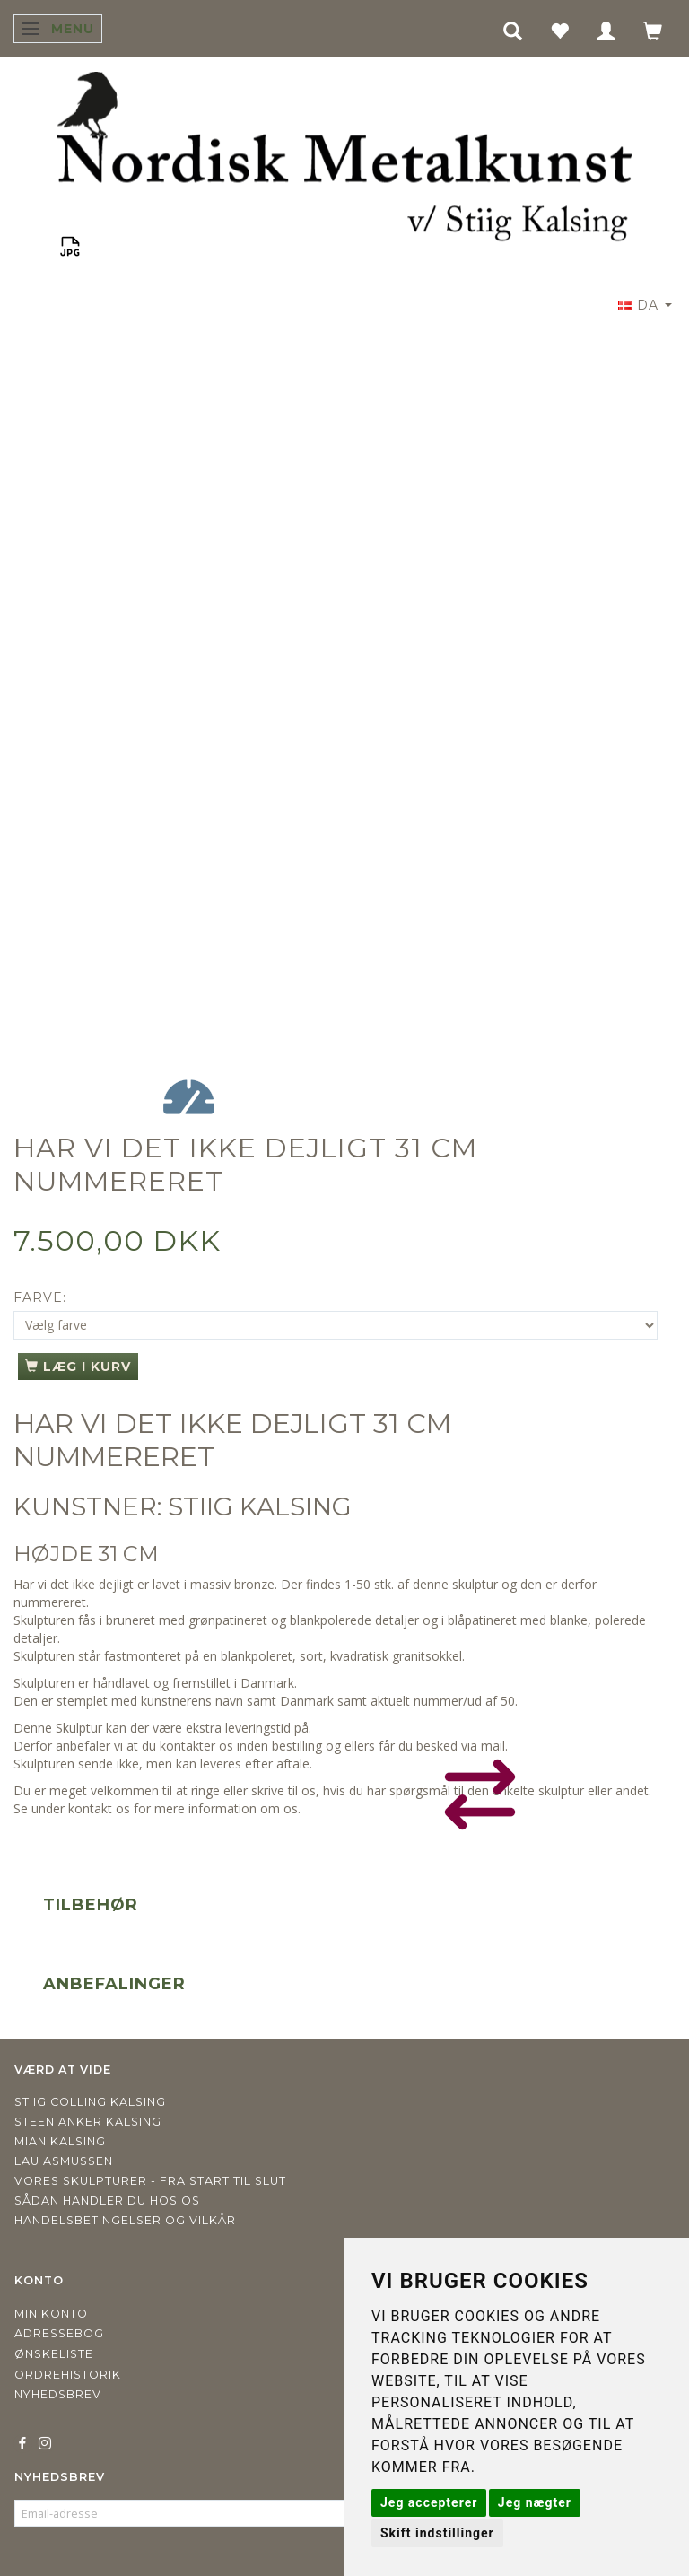 This screenshot has width=689, height=2576. What do you see at coordinates (480, 1794) in the screenshot?
I see `swap or exchange items` at bounding box center [480, 1794].